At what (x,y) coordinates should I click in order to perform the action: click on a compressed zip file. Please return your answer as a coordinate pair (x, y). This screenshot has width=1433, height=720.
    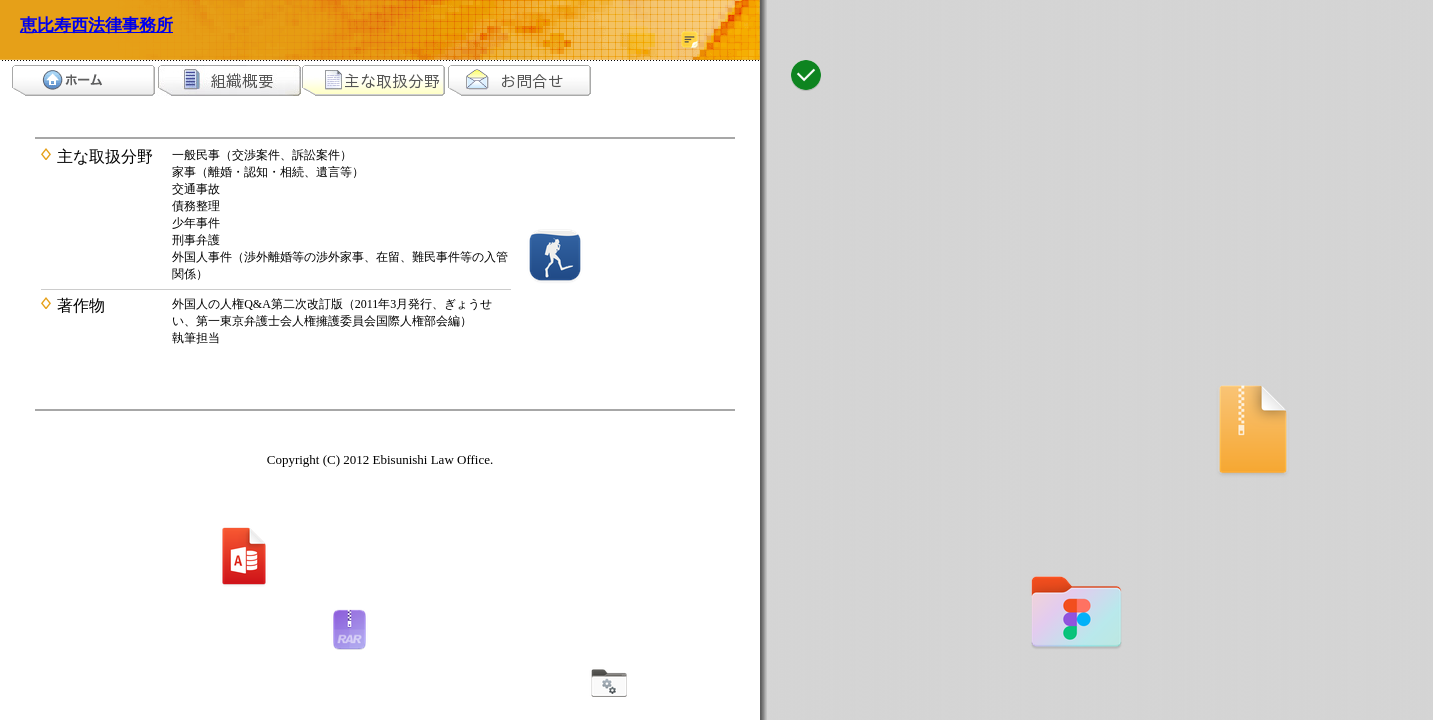
    Looking at the image, I should click on (1253, 431).